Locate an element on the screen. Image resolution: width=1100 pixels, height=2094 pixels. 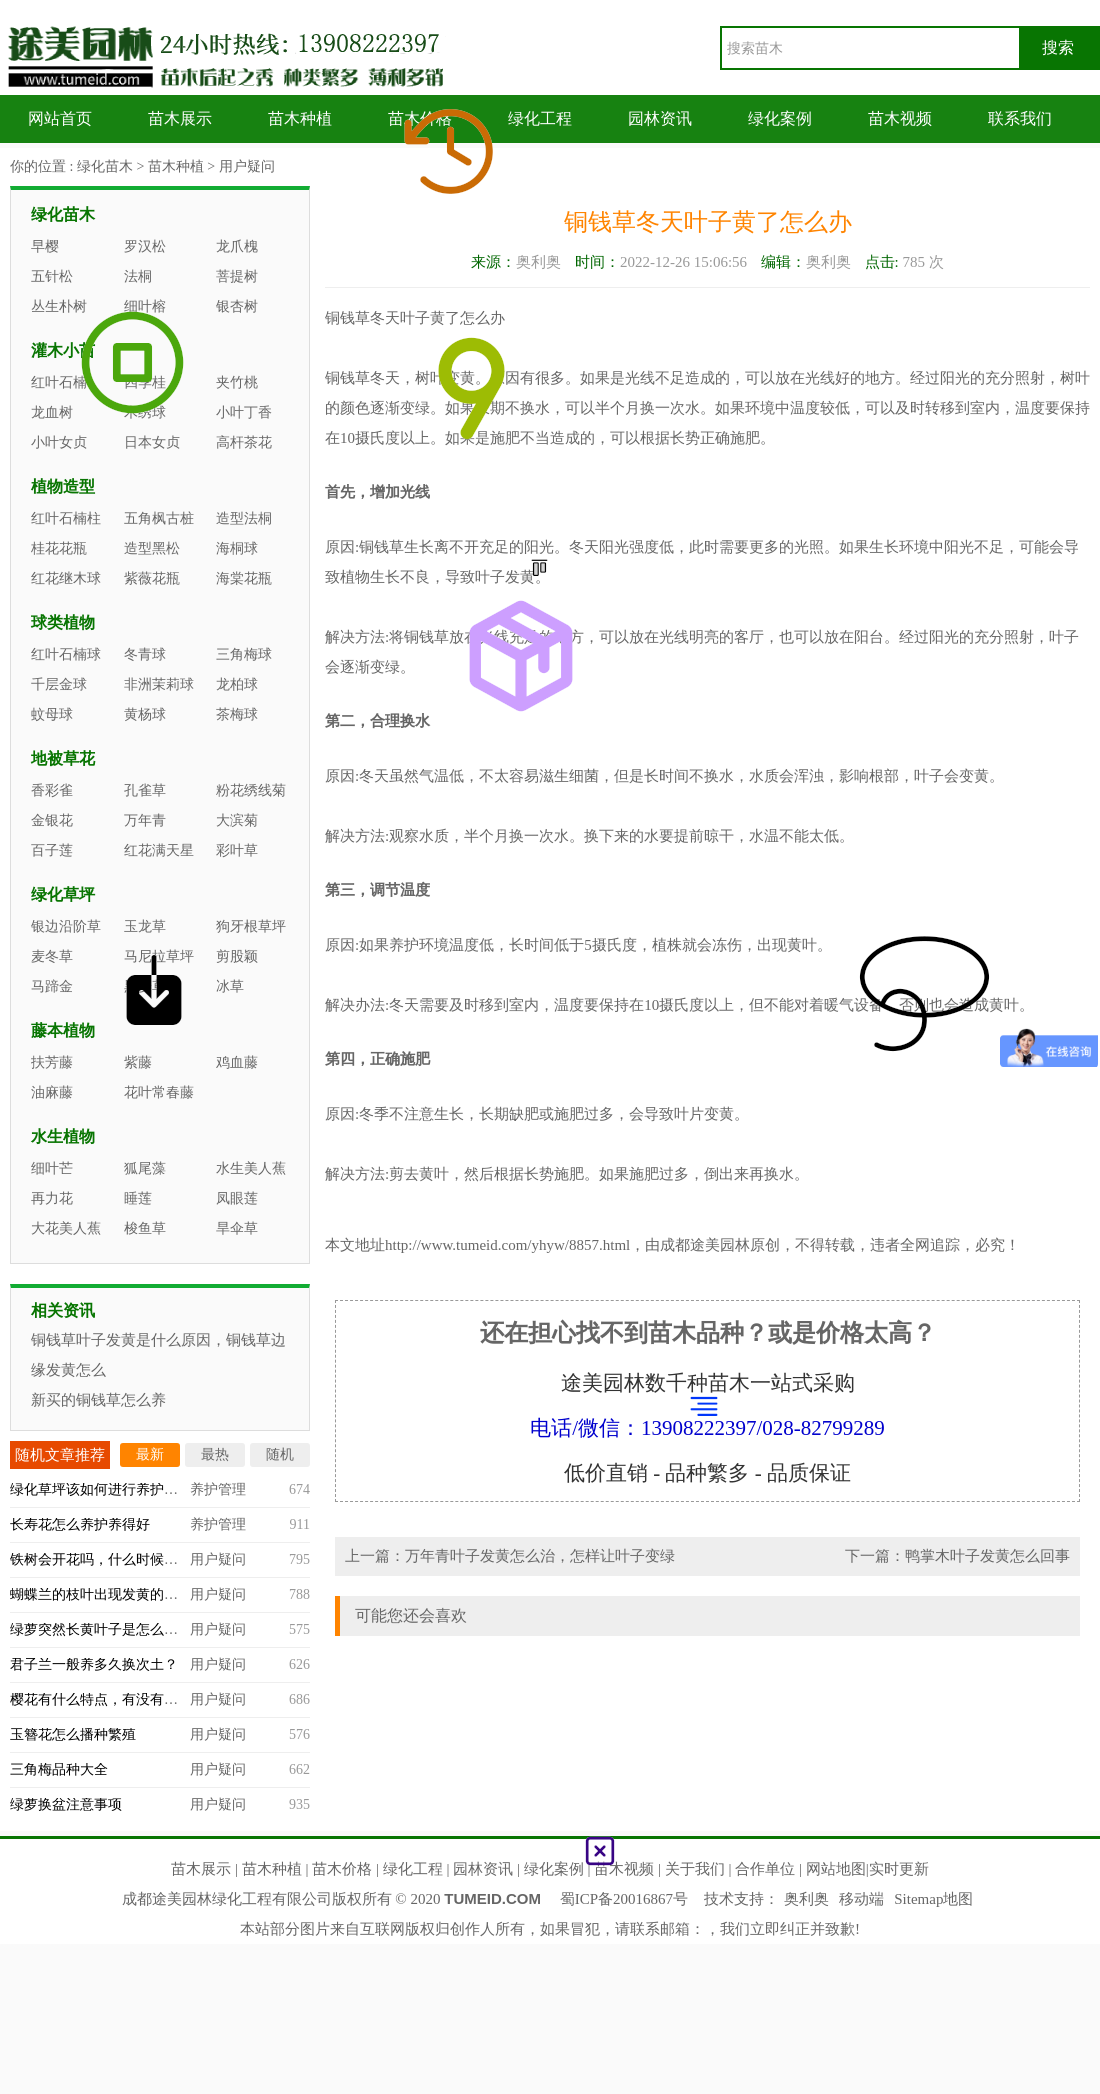
stop media playback is located at coordinates (132, 362).